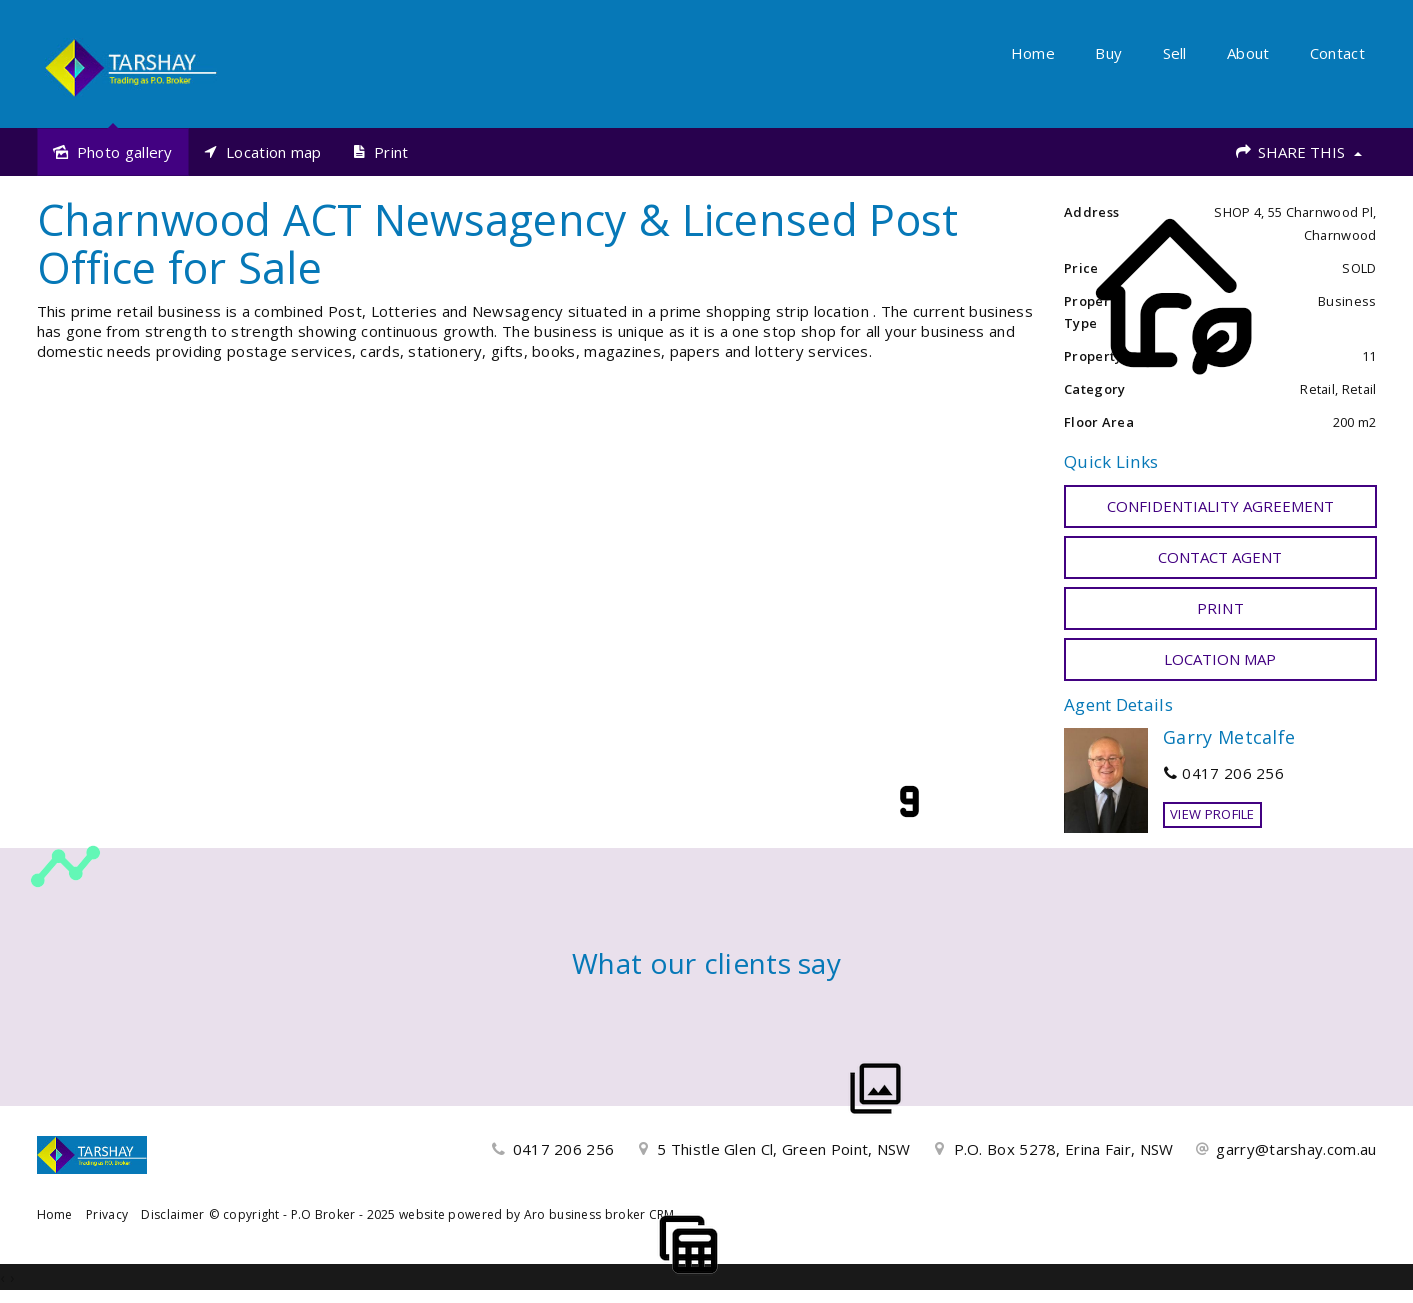 This screenshot has width=1413, height=1303. Describe the element at coordinates (65, 866) in the screenshot. I see `view activity timeline or history` at that location.